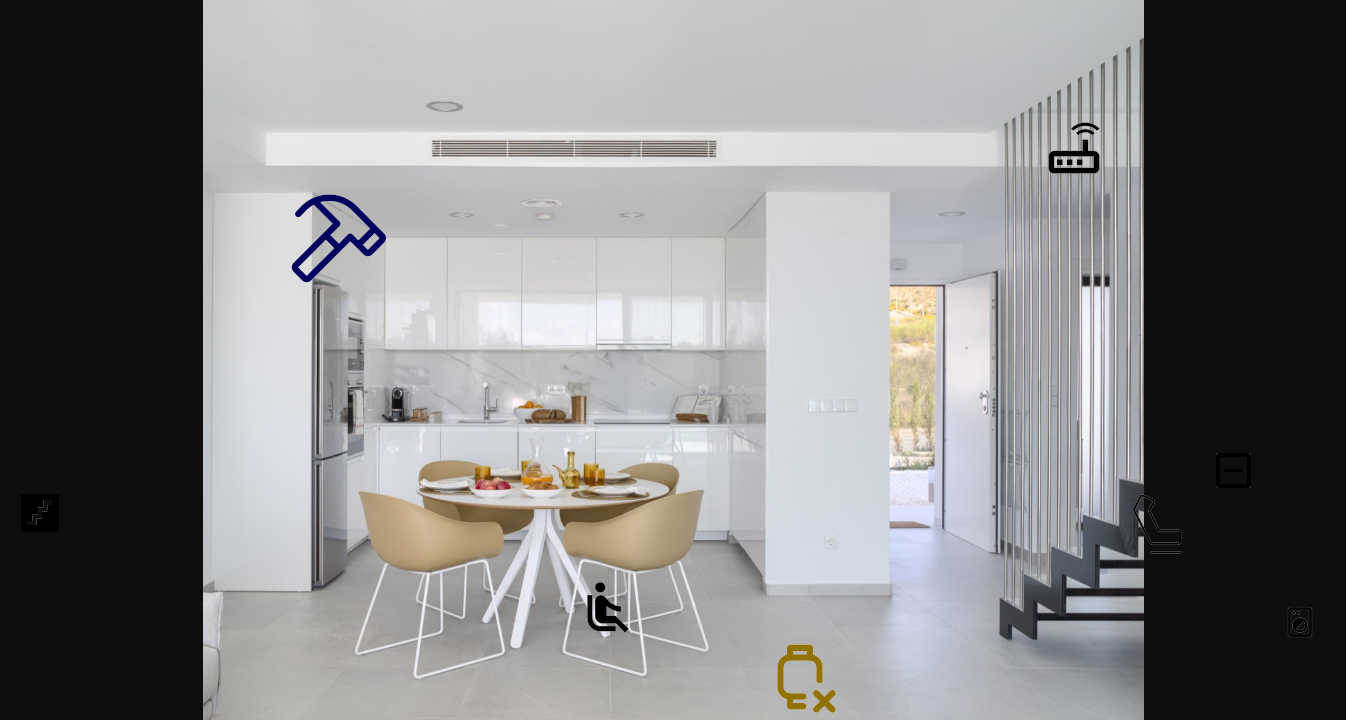 The image size is (1346, 720). What do you see at coordinates (1074, 148) in the screenshot?
I see `access router or network settings` at bounding box center [1074, 148].